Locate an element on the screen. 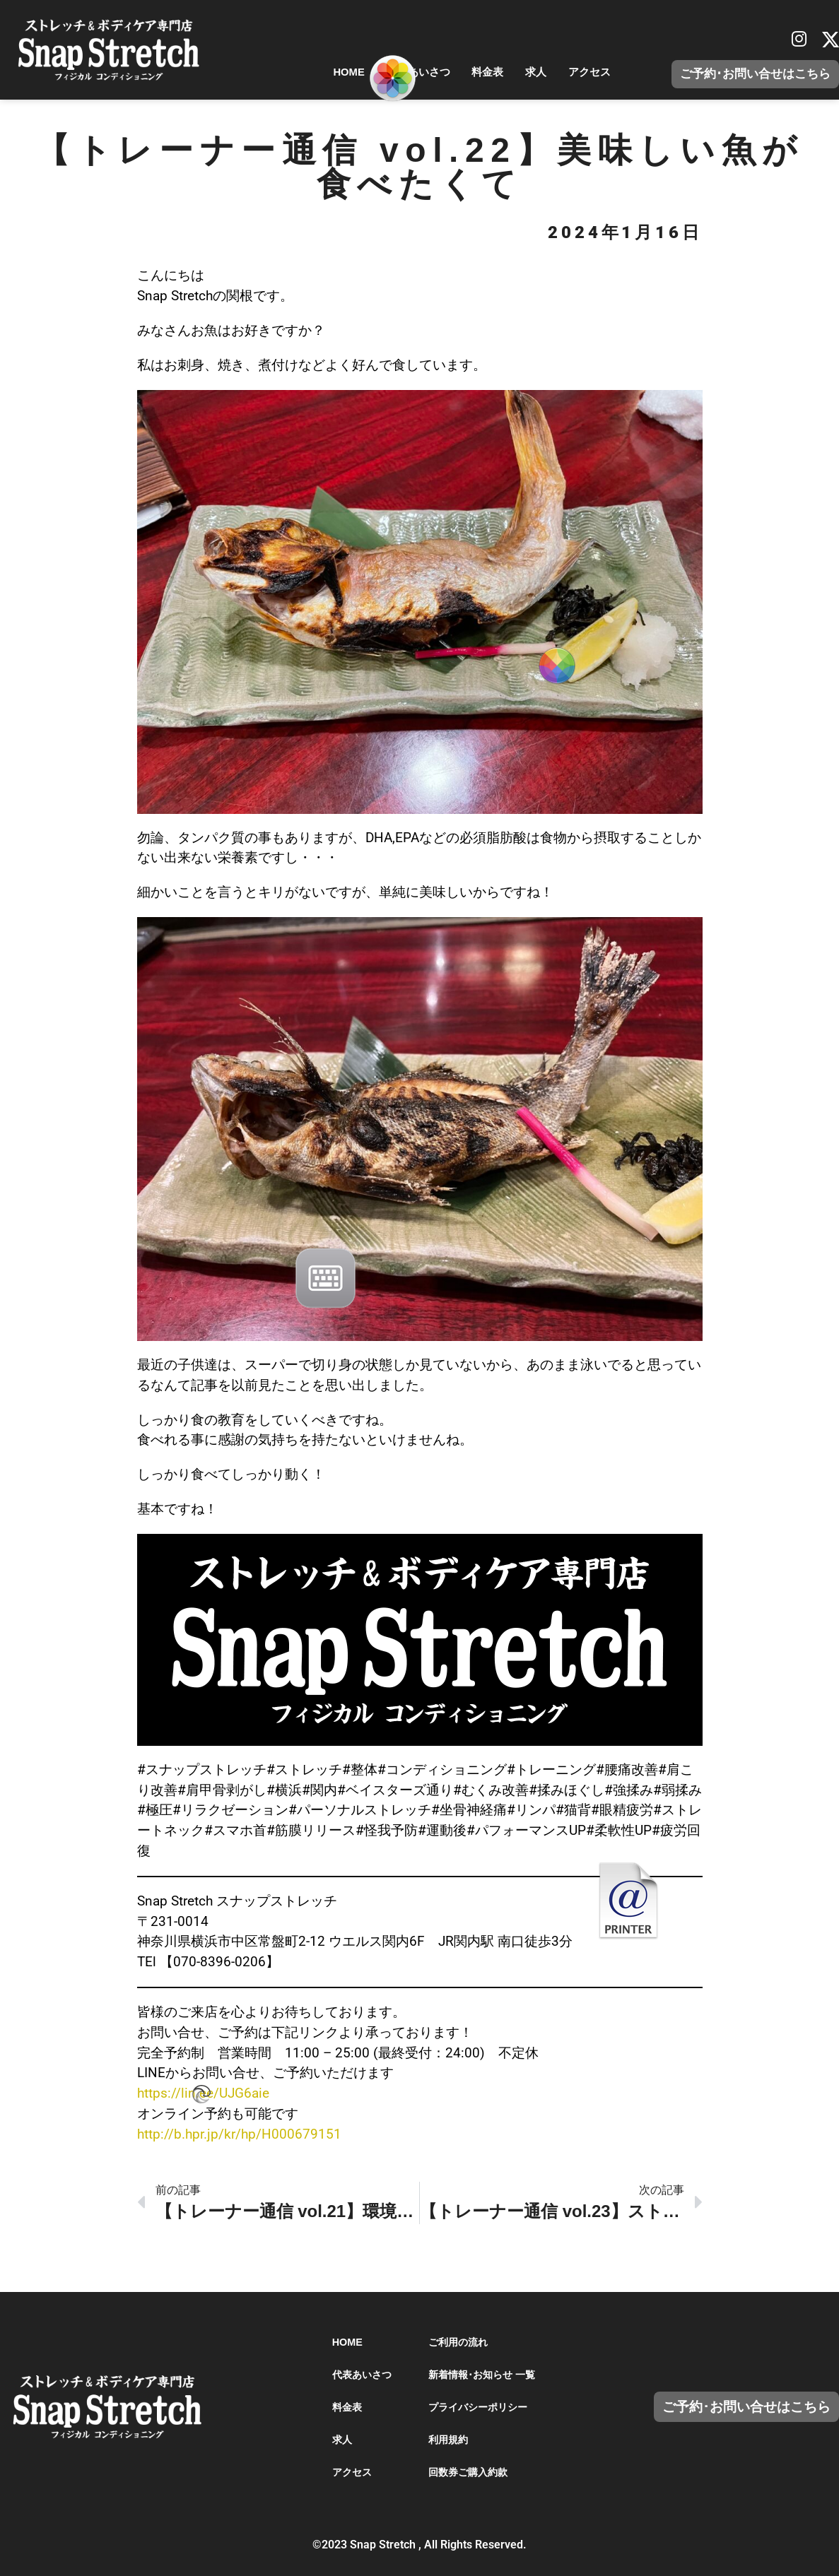 Image resolution: width=839 pixels, height=2576 pixels. add a network printer using a URL or IP address is located at coordinates (628, 1902).